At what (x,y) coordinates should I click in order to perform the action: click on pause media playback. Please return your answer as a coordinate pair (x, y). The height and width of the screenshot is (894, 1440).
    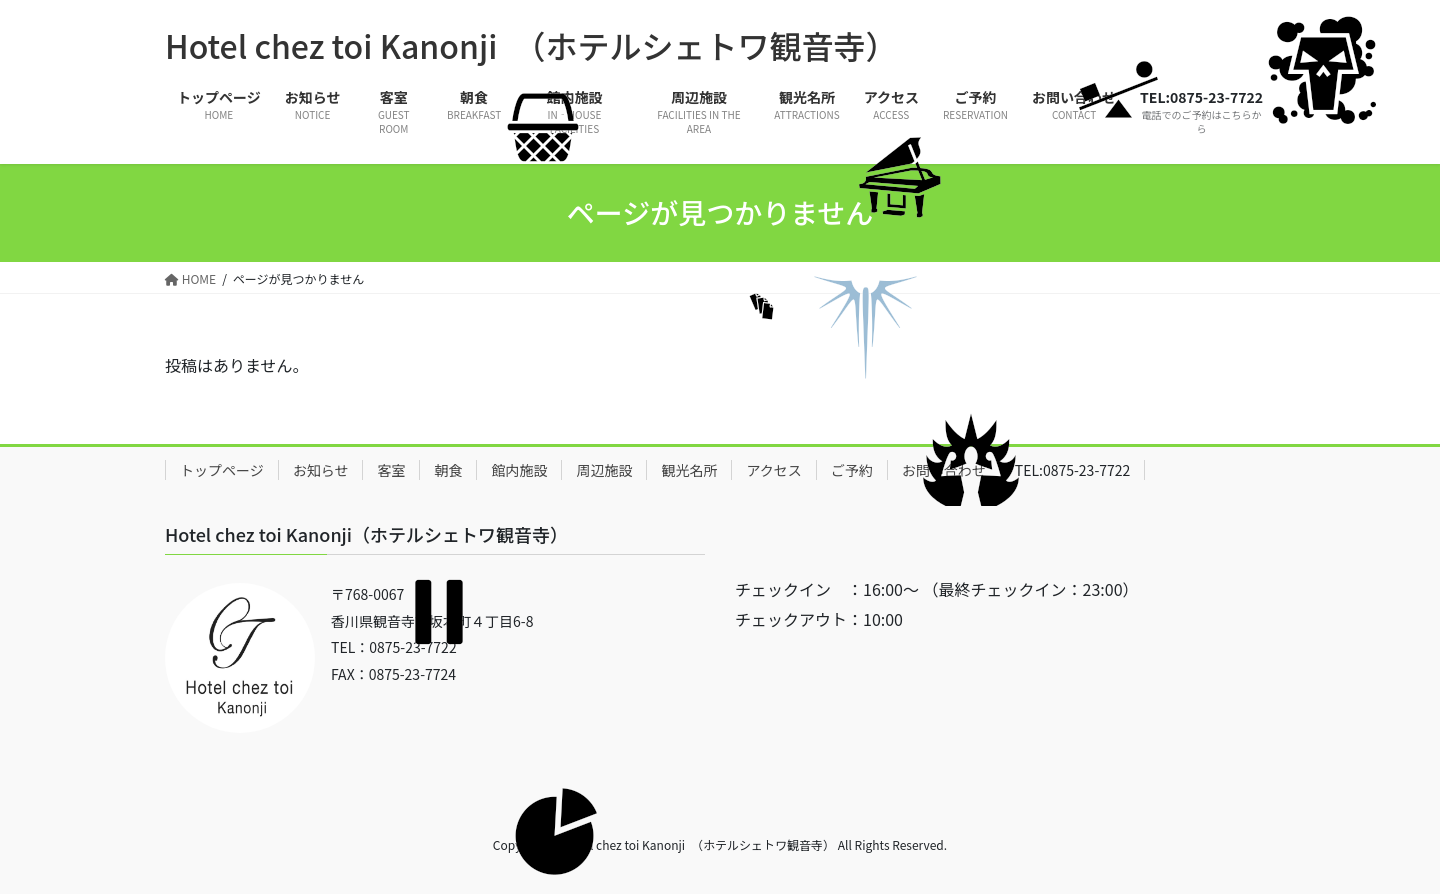
    Looking at the image, I should click on (439, 612).